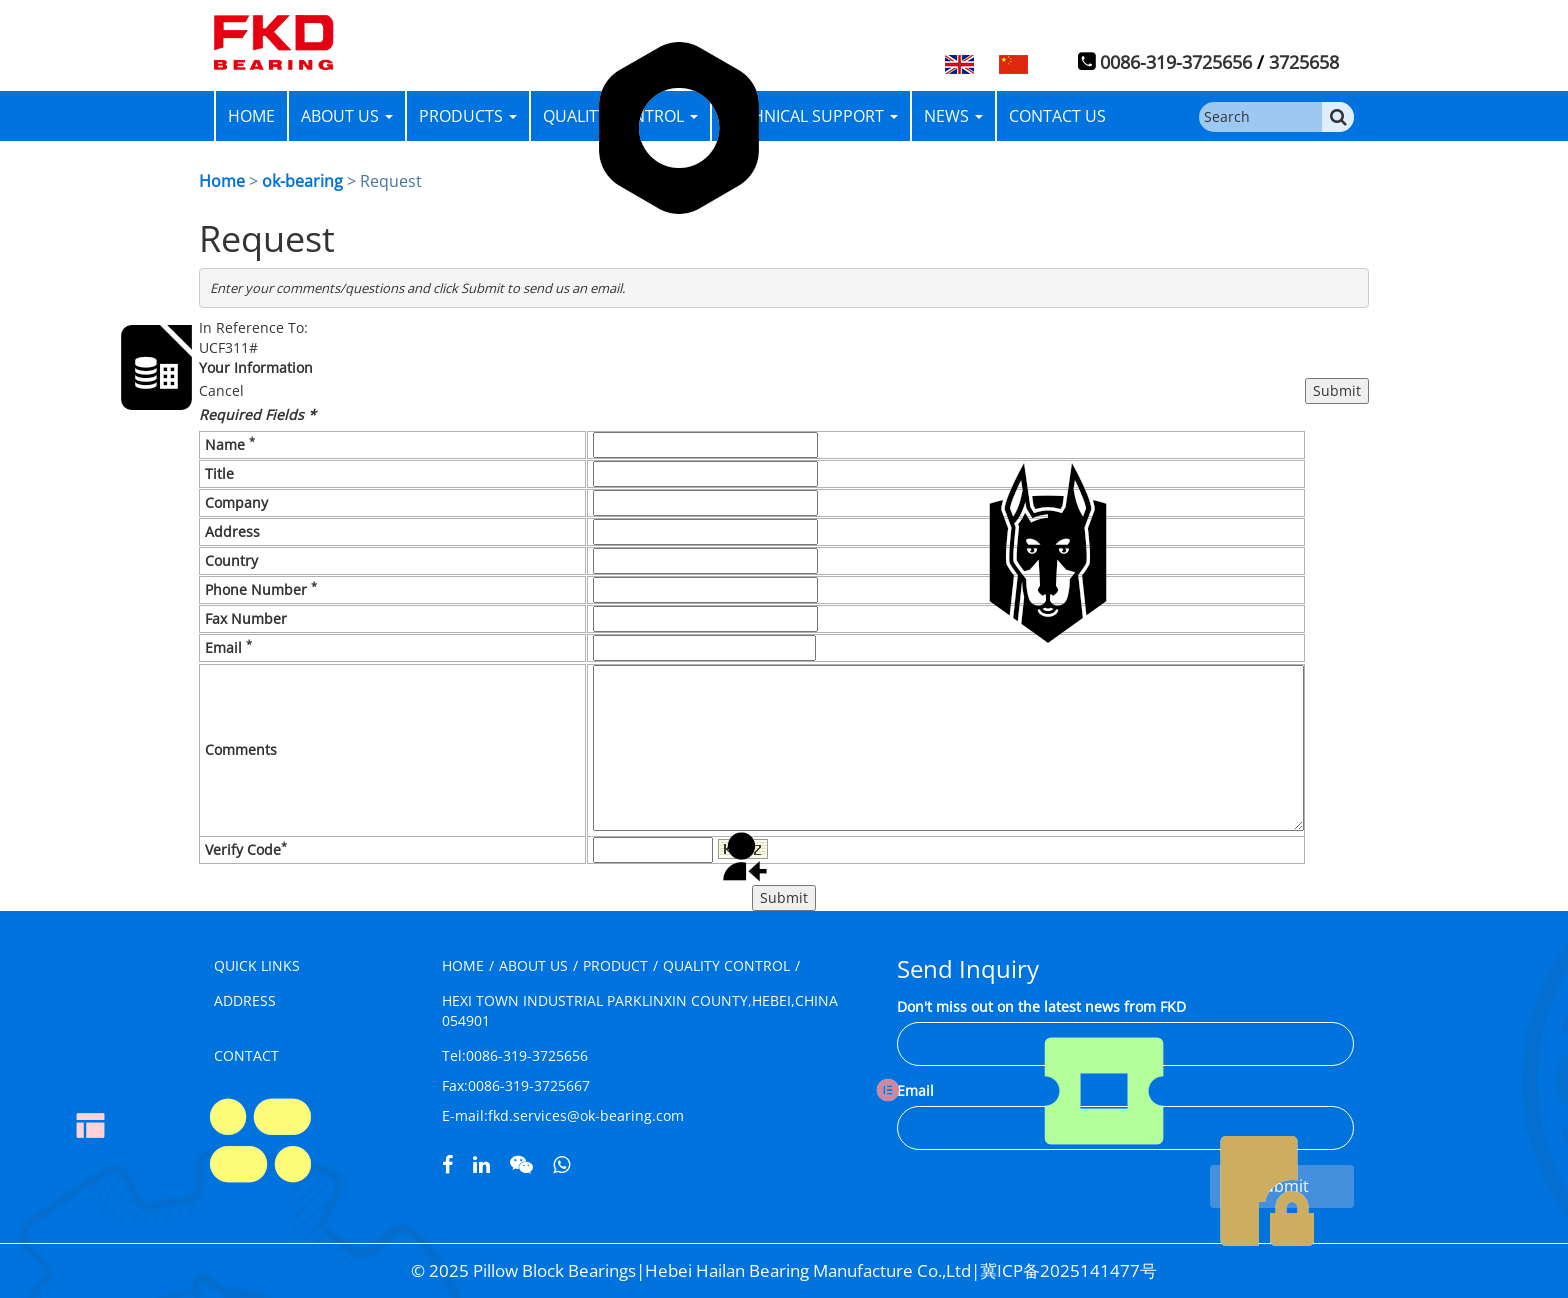 Image resolution: width=1568 pixels, height=1298 pixels. What do you see at coordinates (1048, 553) in the screenshot?
I see `access Snyk security dashboard` at bounding box center [1048, 553].